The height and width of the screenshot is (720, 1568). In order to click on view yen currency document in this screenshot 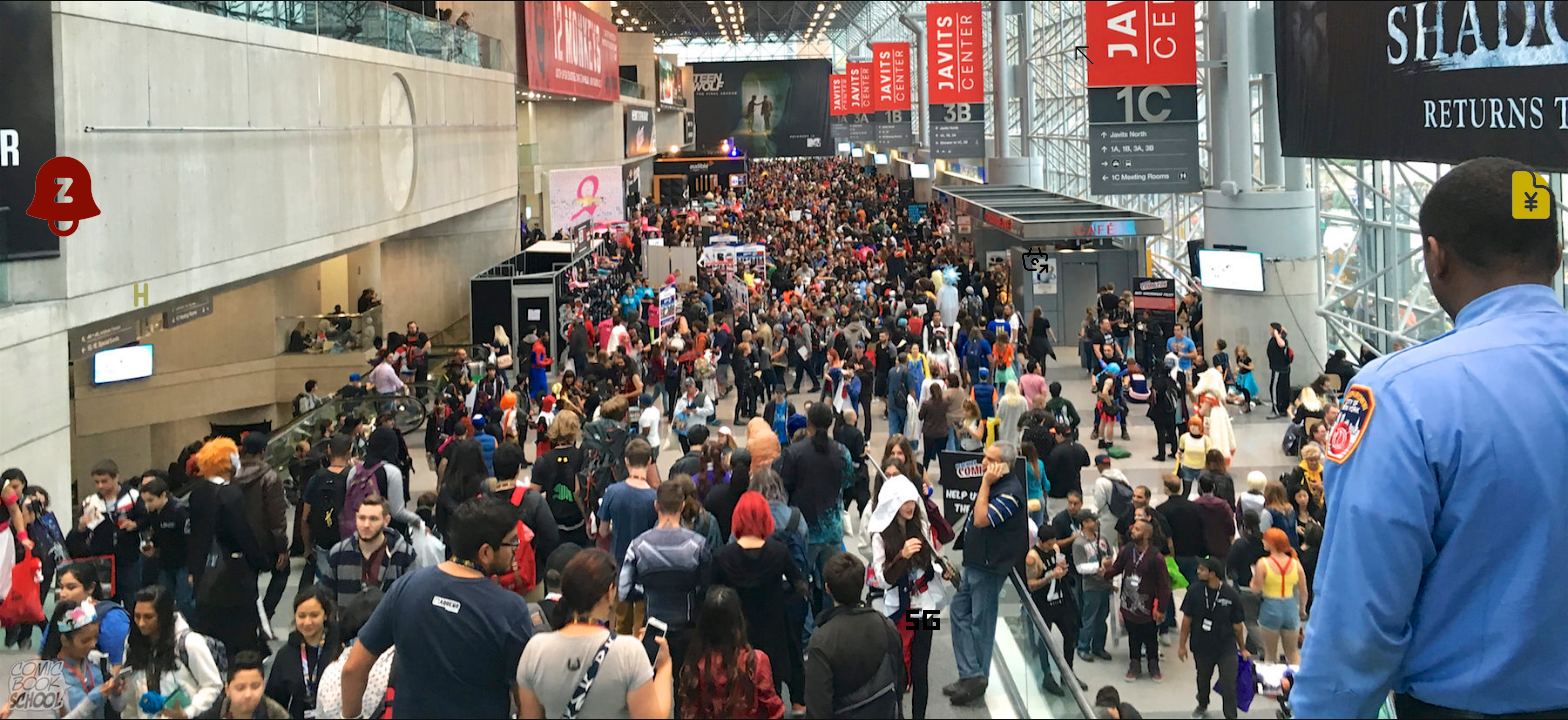, I will do `click(1531, 195)`.